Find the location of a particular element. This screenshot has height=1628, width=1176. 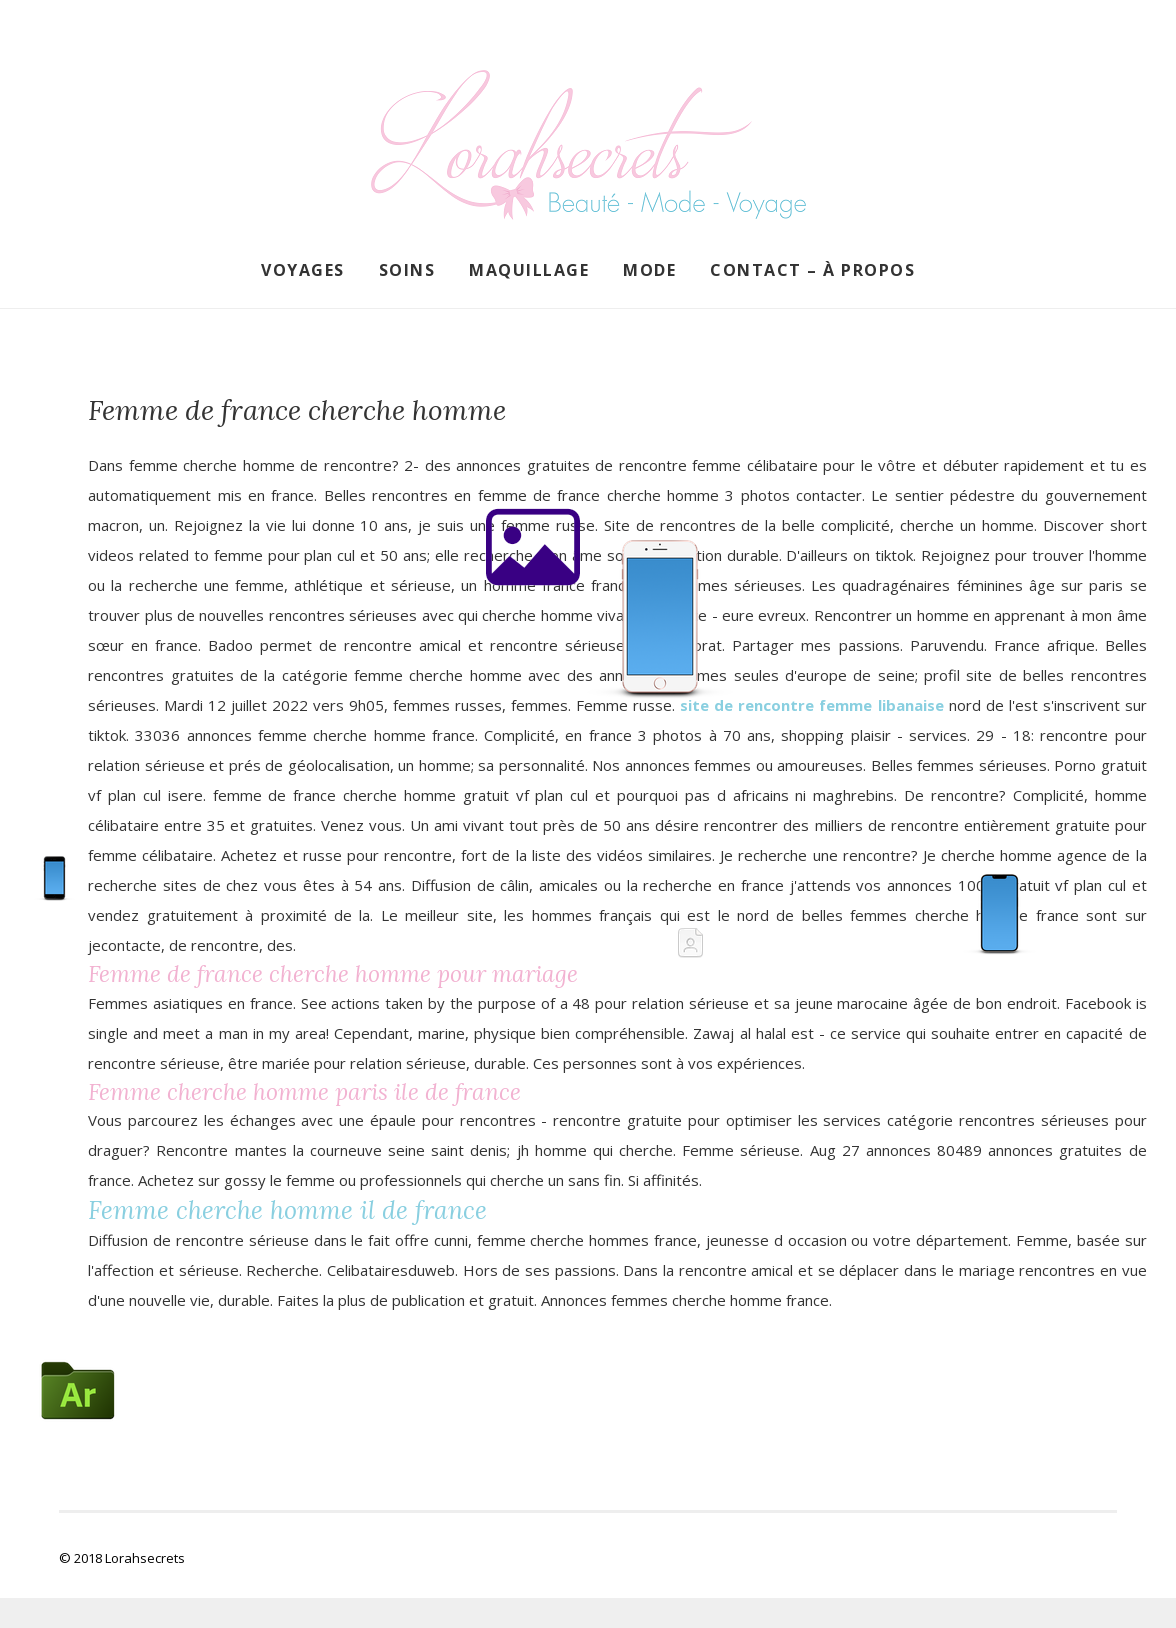

view document author information is located at coordinates (690, 942).